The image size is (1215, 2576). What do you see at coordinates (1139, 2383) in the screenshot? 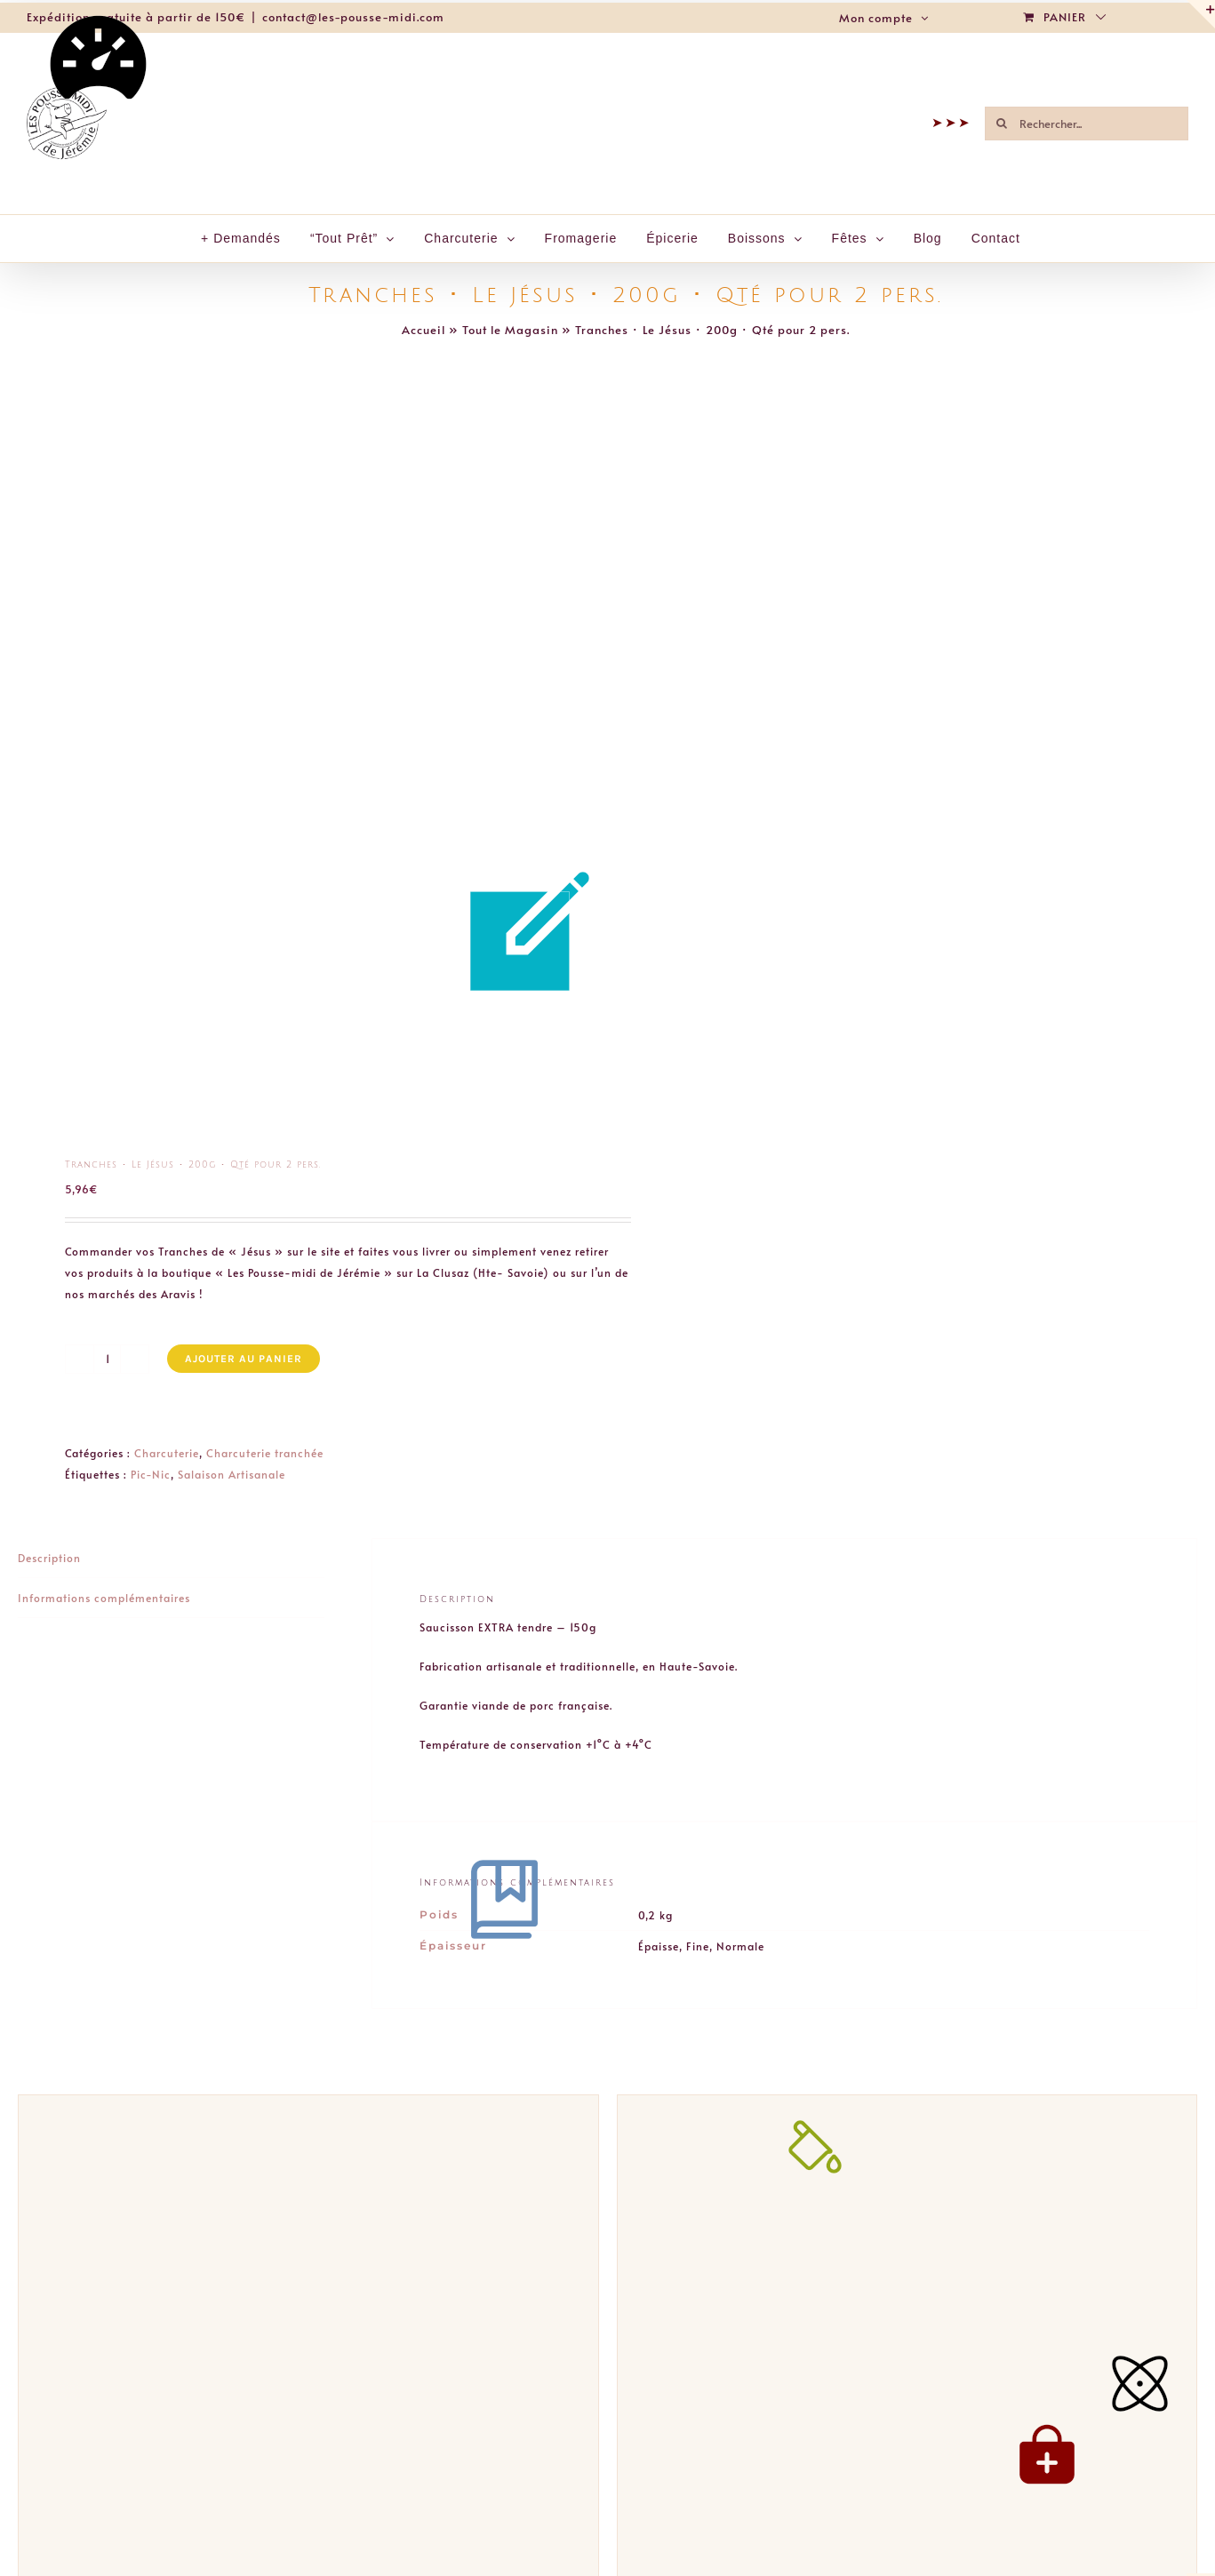
I see `access science or chemistry features` at bounding box center [1139, 2383].